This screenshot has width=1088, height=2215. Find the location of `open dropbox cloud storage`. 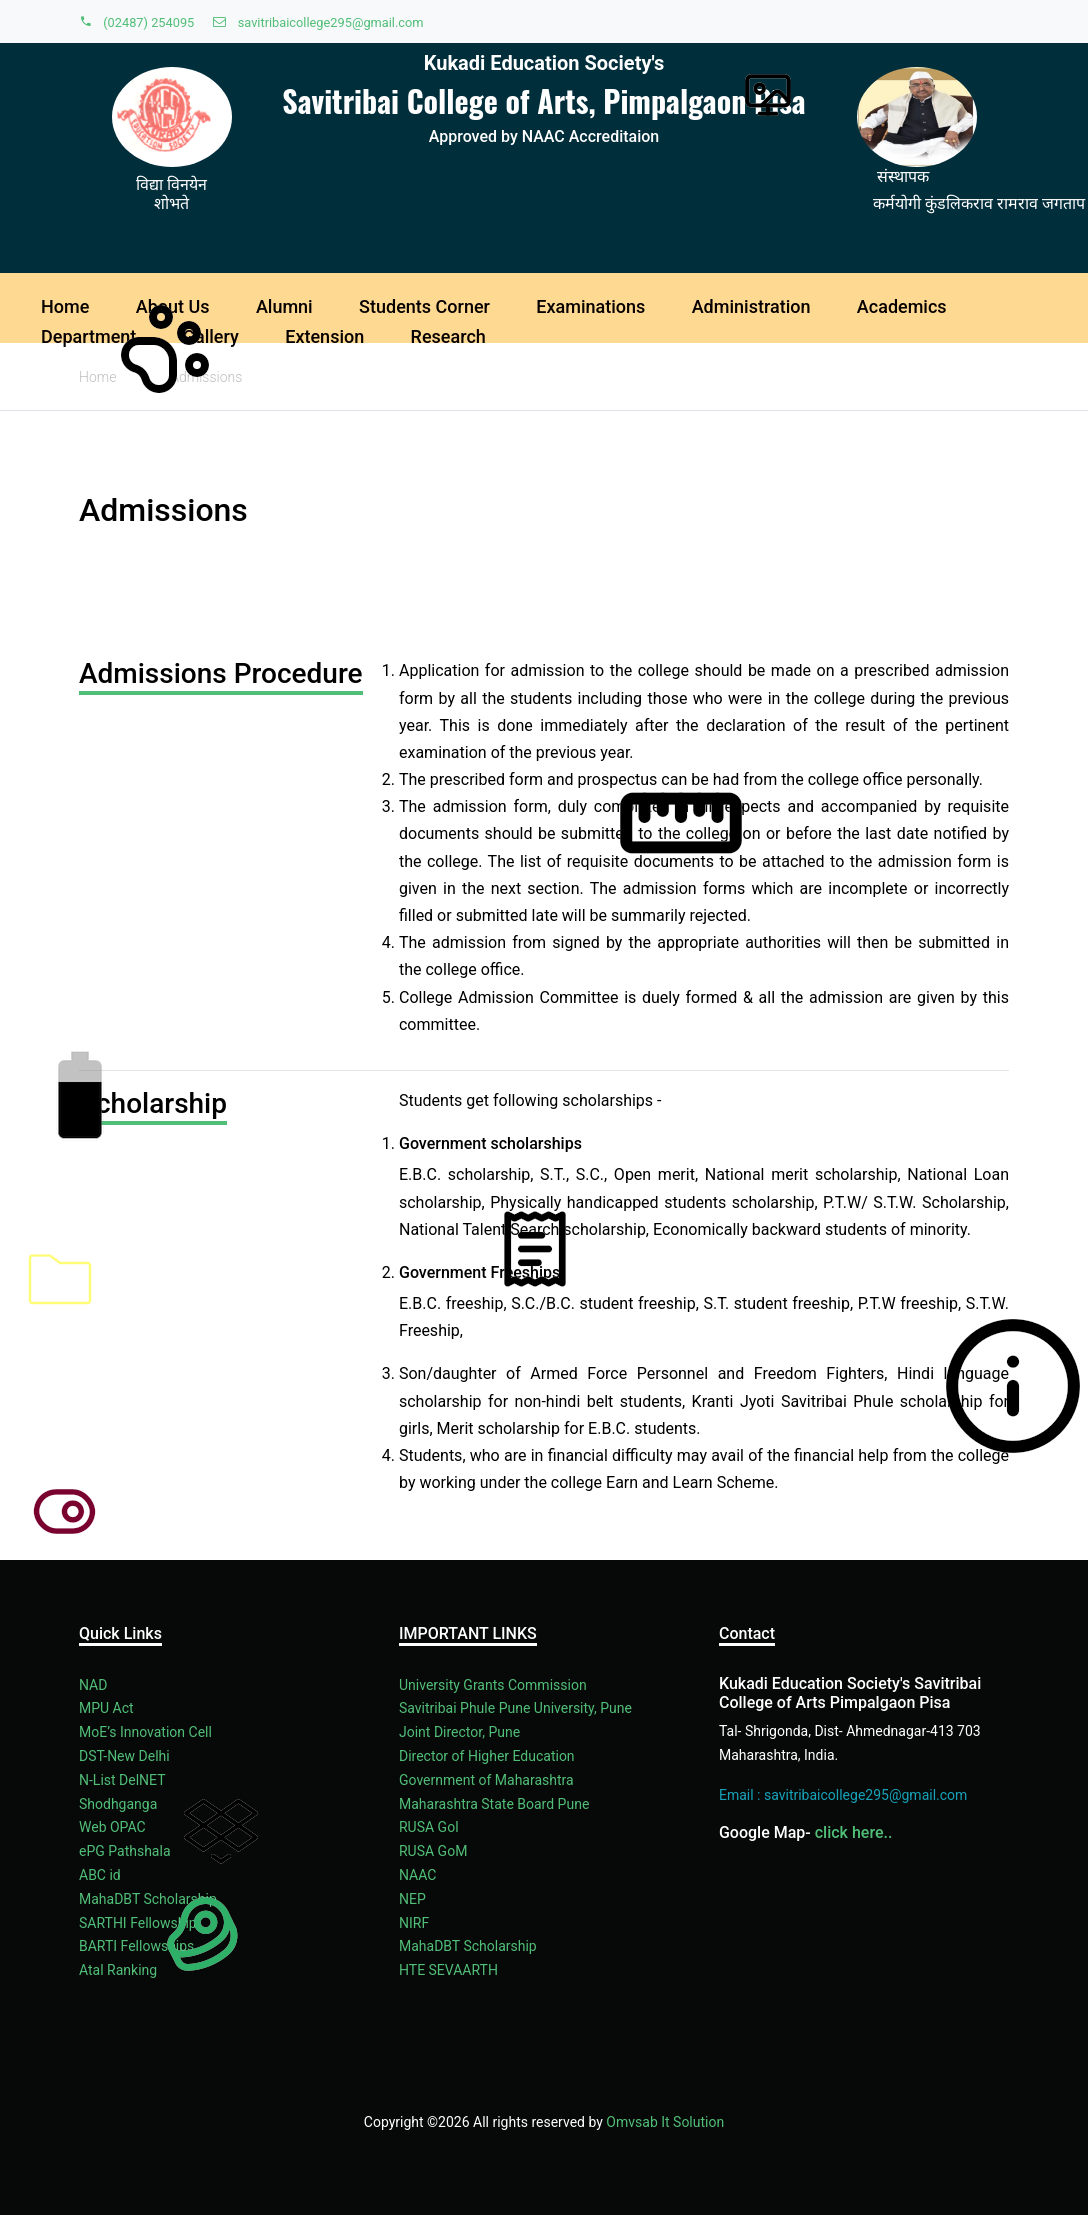

open dropbox cloud storage is located at coordinates (221, 1828).